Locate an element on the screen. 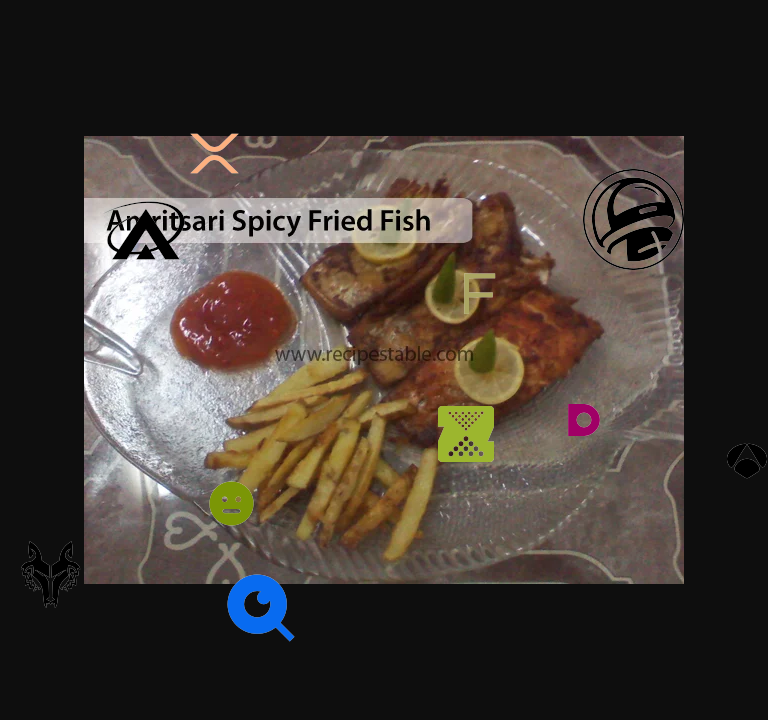 This screenshot has width=768, height=720. DatoCMS logo is located at coordinates (584, 420).